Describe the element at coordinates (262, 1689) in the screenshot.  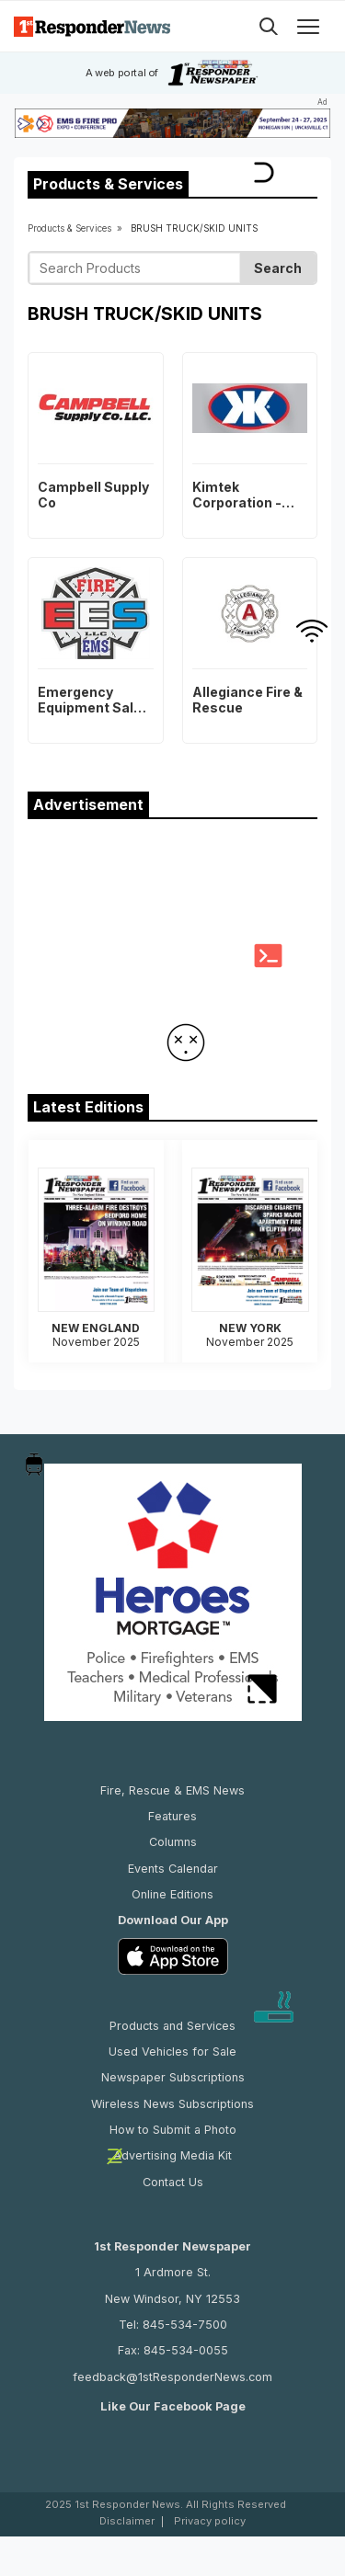
I see `invert current selection` at that location.